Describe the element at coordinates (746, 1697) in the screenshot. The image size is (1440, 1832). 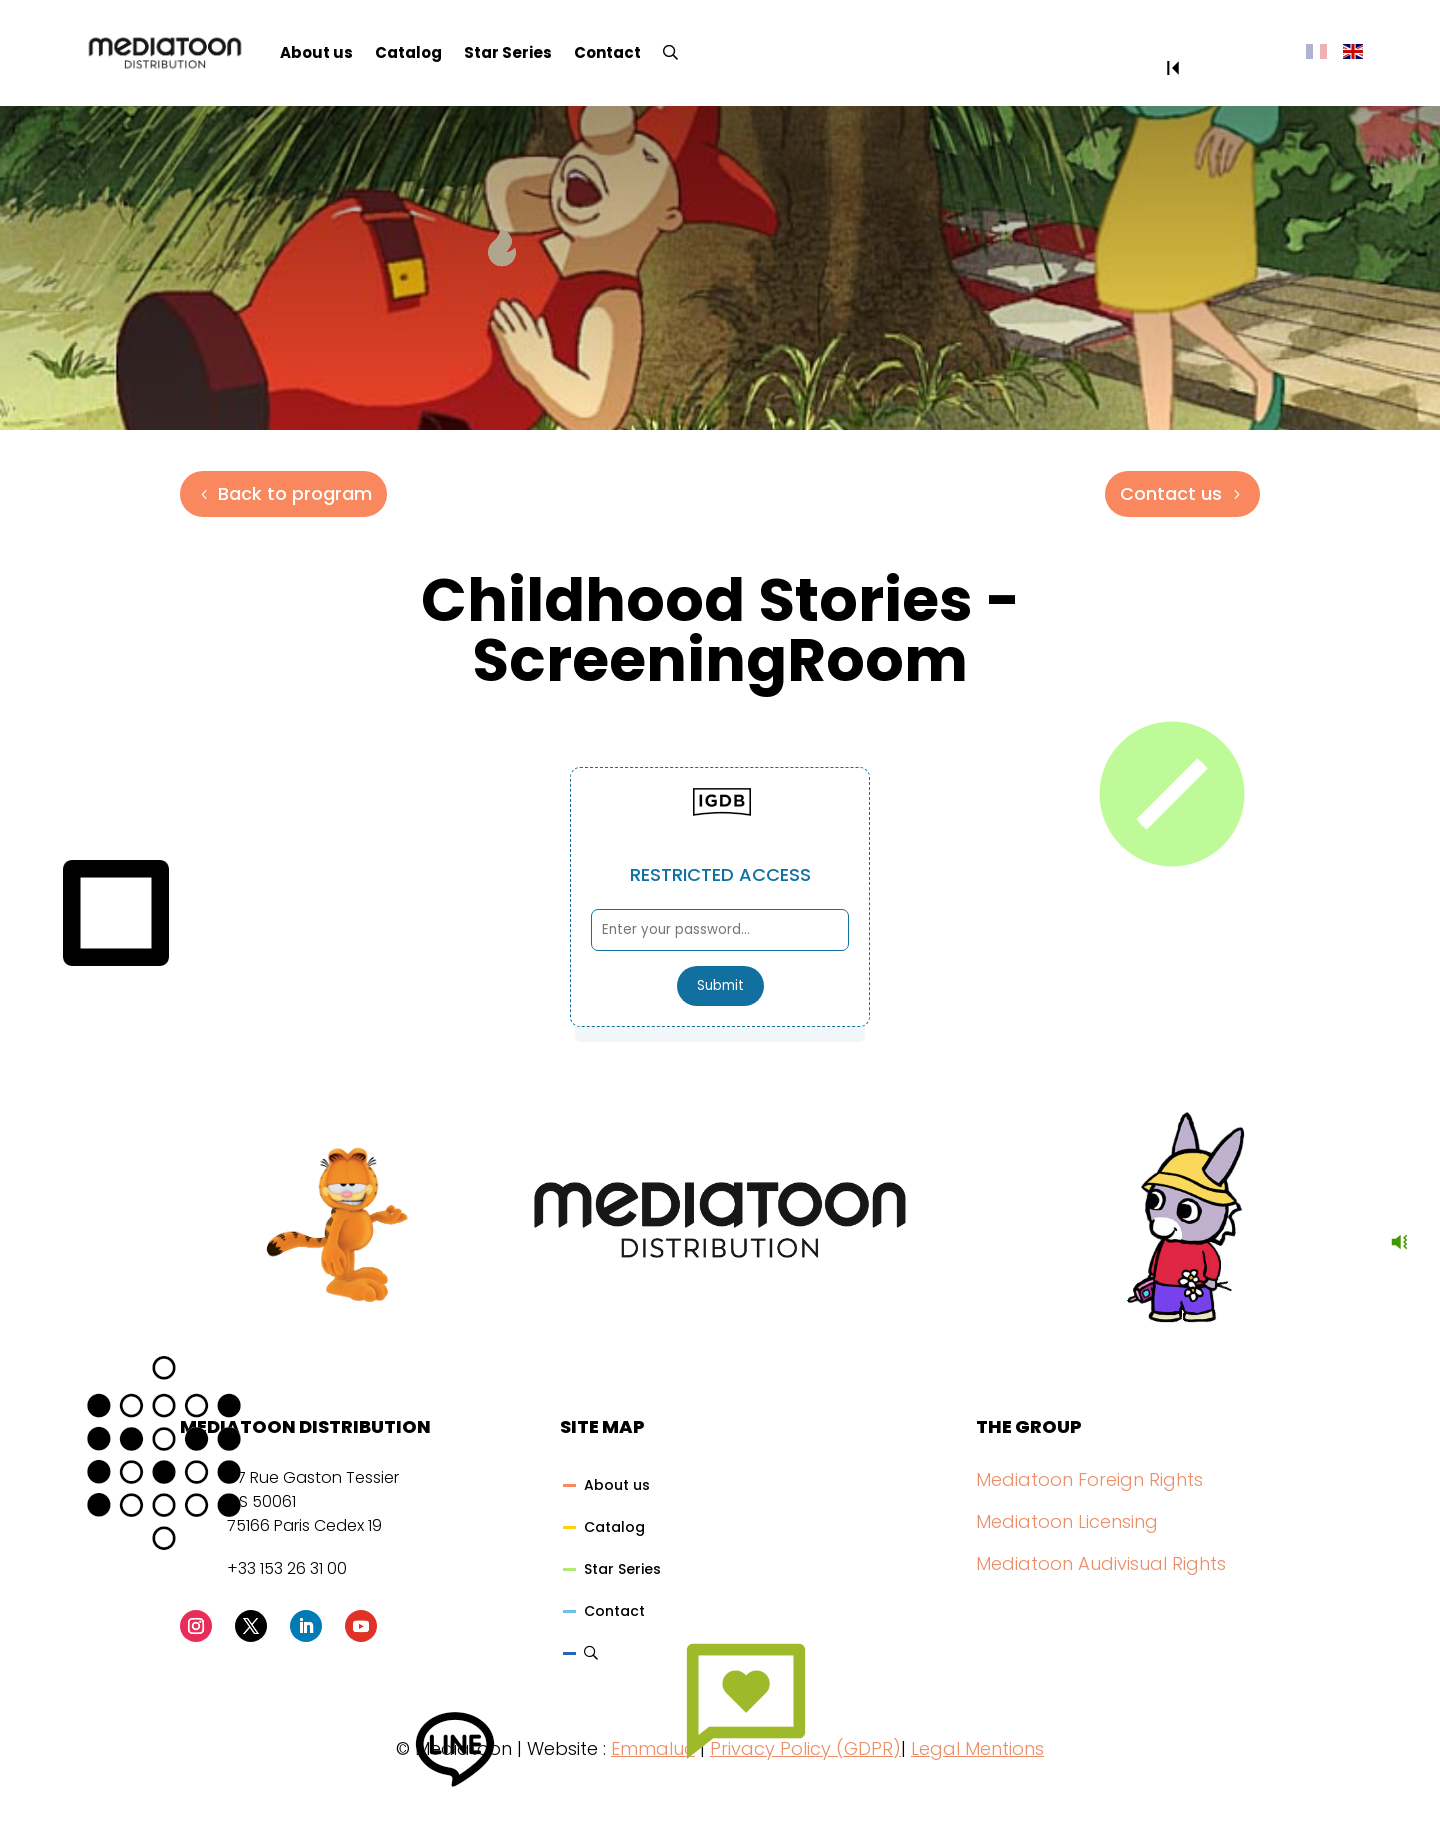
I see `open favorite conversations` at that location.